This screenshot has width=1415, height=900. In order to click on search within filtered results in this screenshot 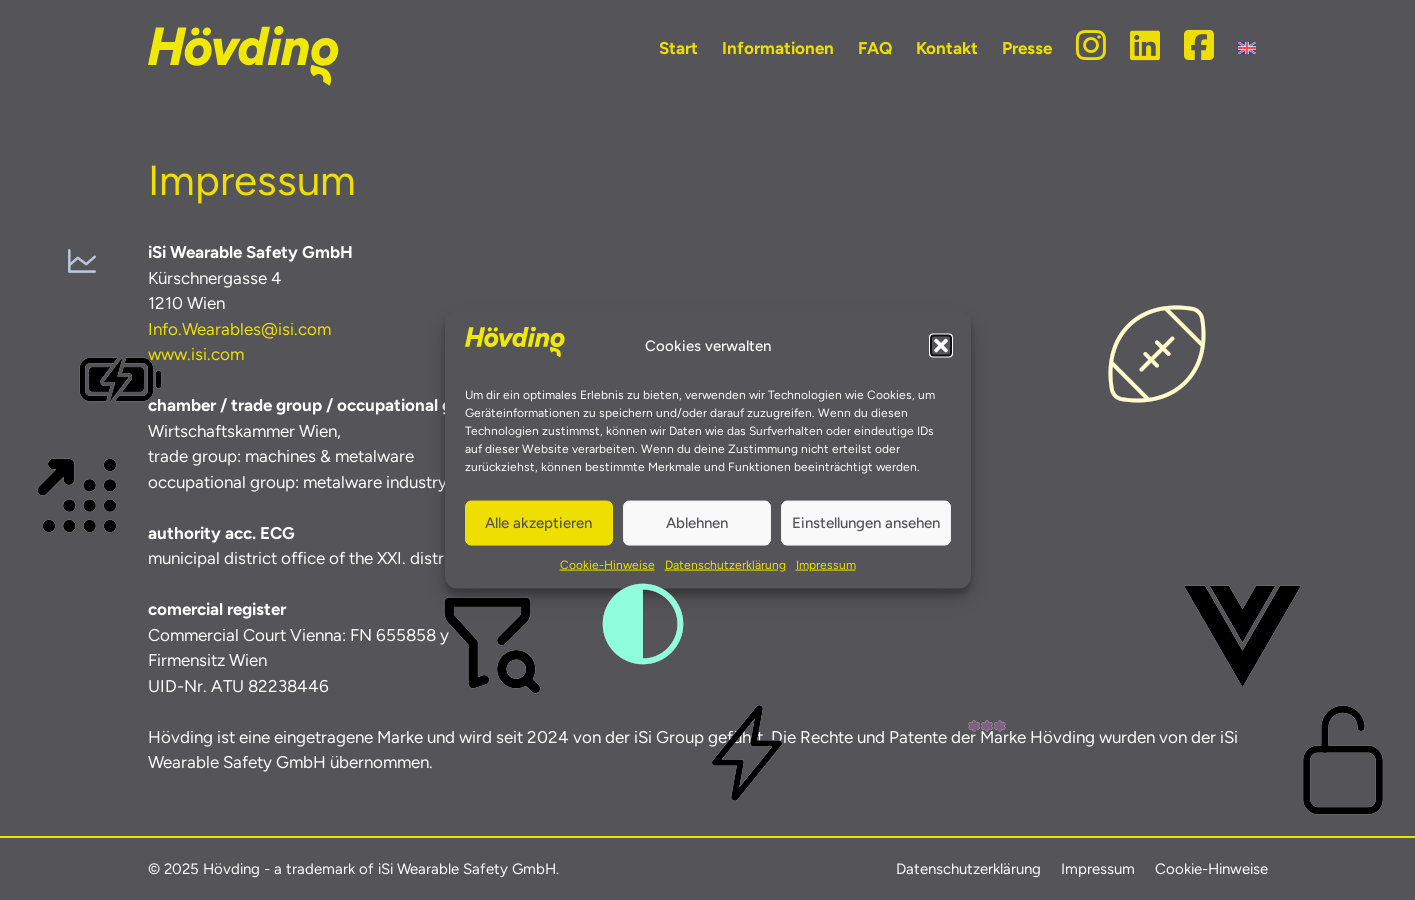, I will do `click(487, 640)`.